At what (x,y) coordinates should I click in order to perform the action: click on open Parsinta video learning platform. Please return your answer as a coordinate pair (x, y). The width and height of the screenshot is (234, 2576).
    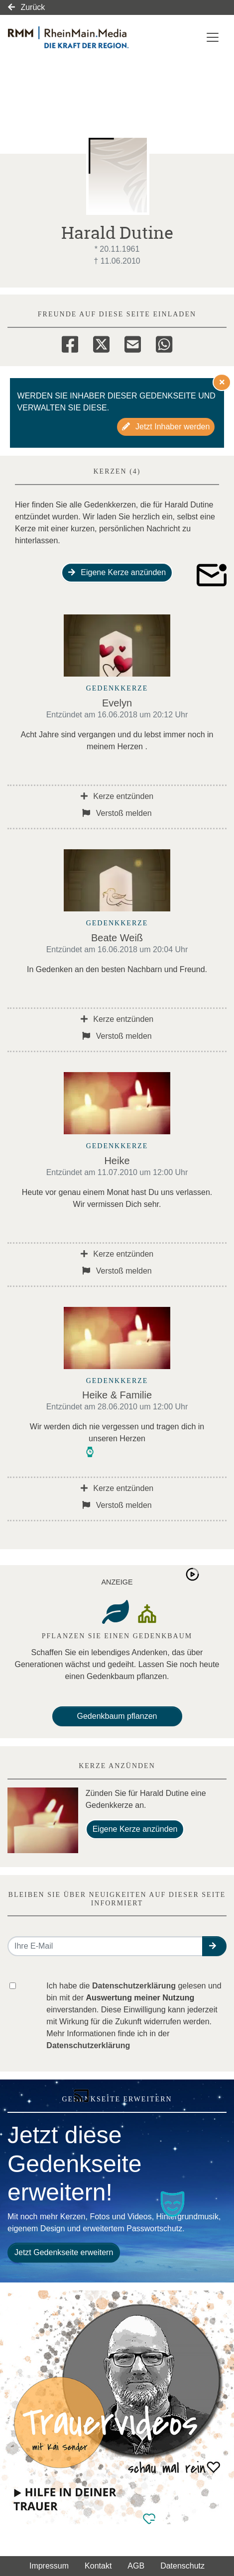
    Looking at the image, I should click on (192, 1574).